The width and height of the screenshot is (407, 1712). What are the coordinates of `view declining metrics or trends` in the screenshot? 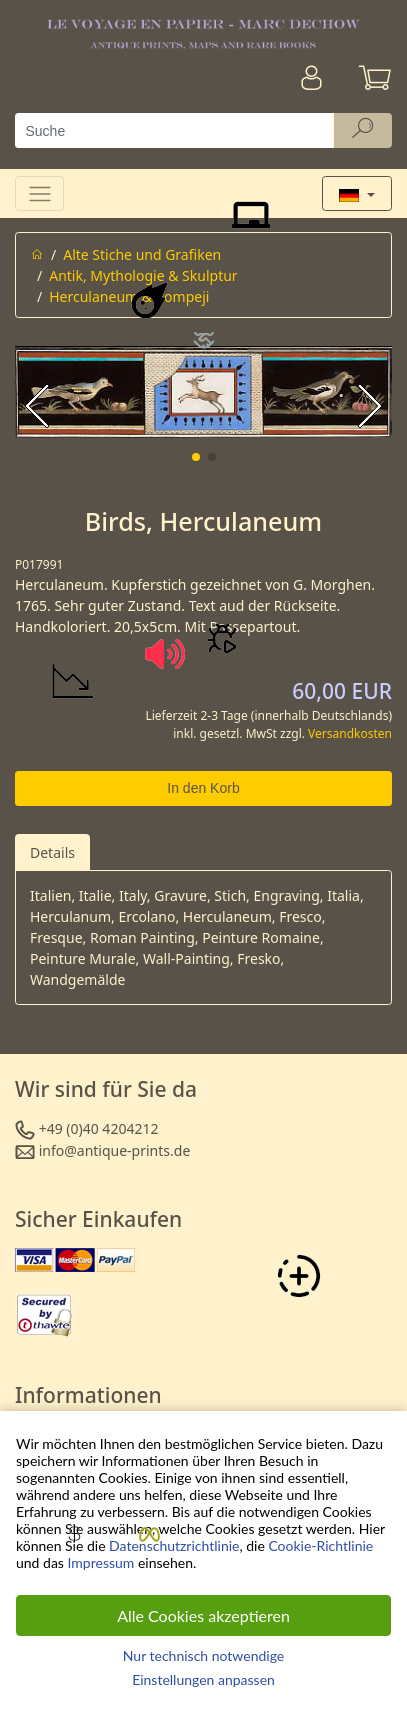 It's located at (73, 681).